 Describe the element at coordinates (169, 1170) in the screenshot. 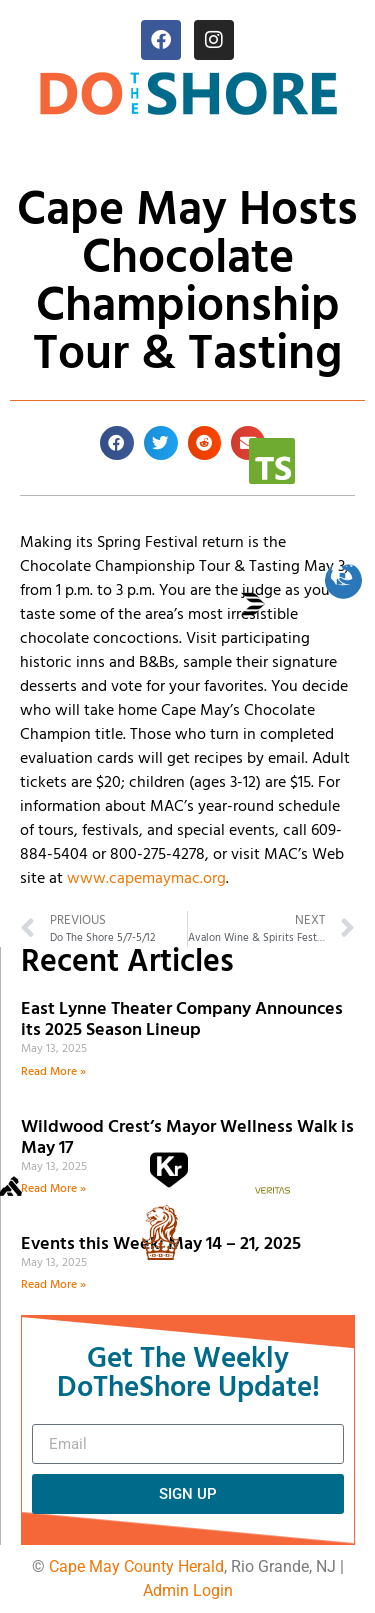

I see `kred app or service logo` at that location.